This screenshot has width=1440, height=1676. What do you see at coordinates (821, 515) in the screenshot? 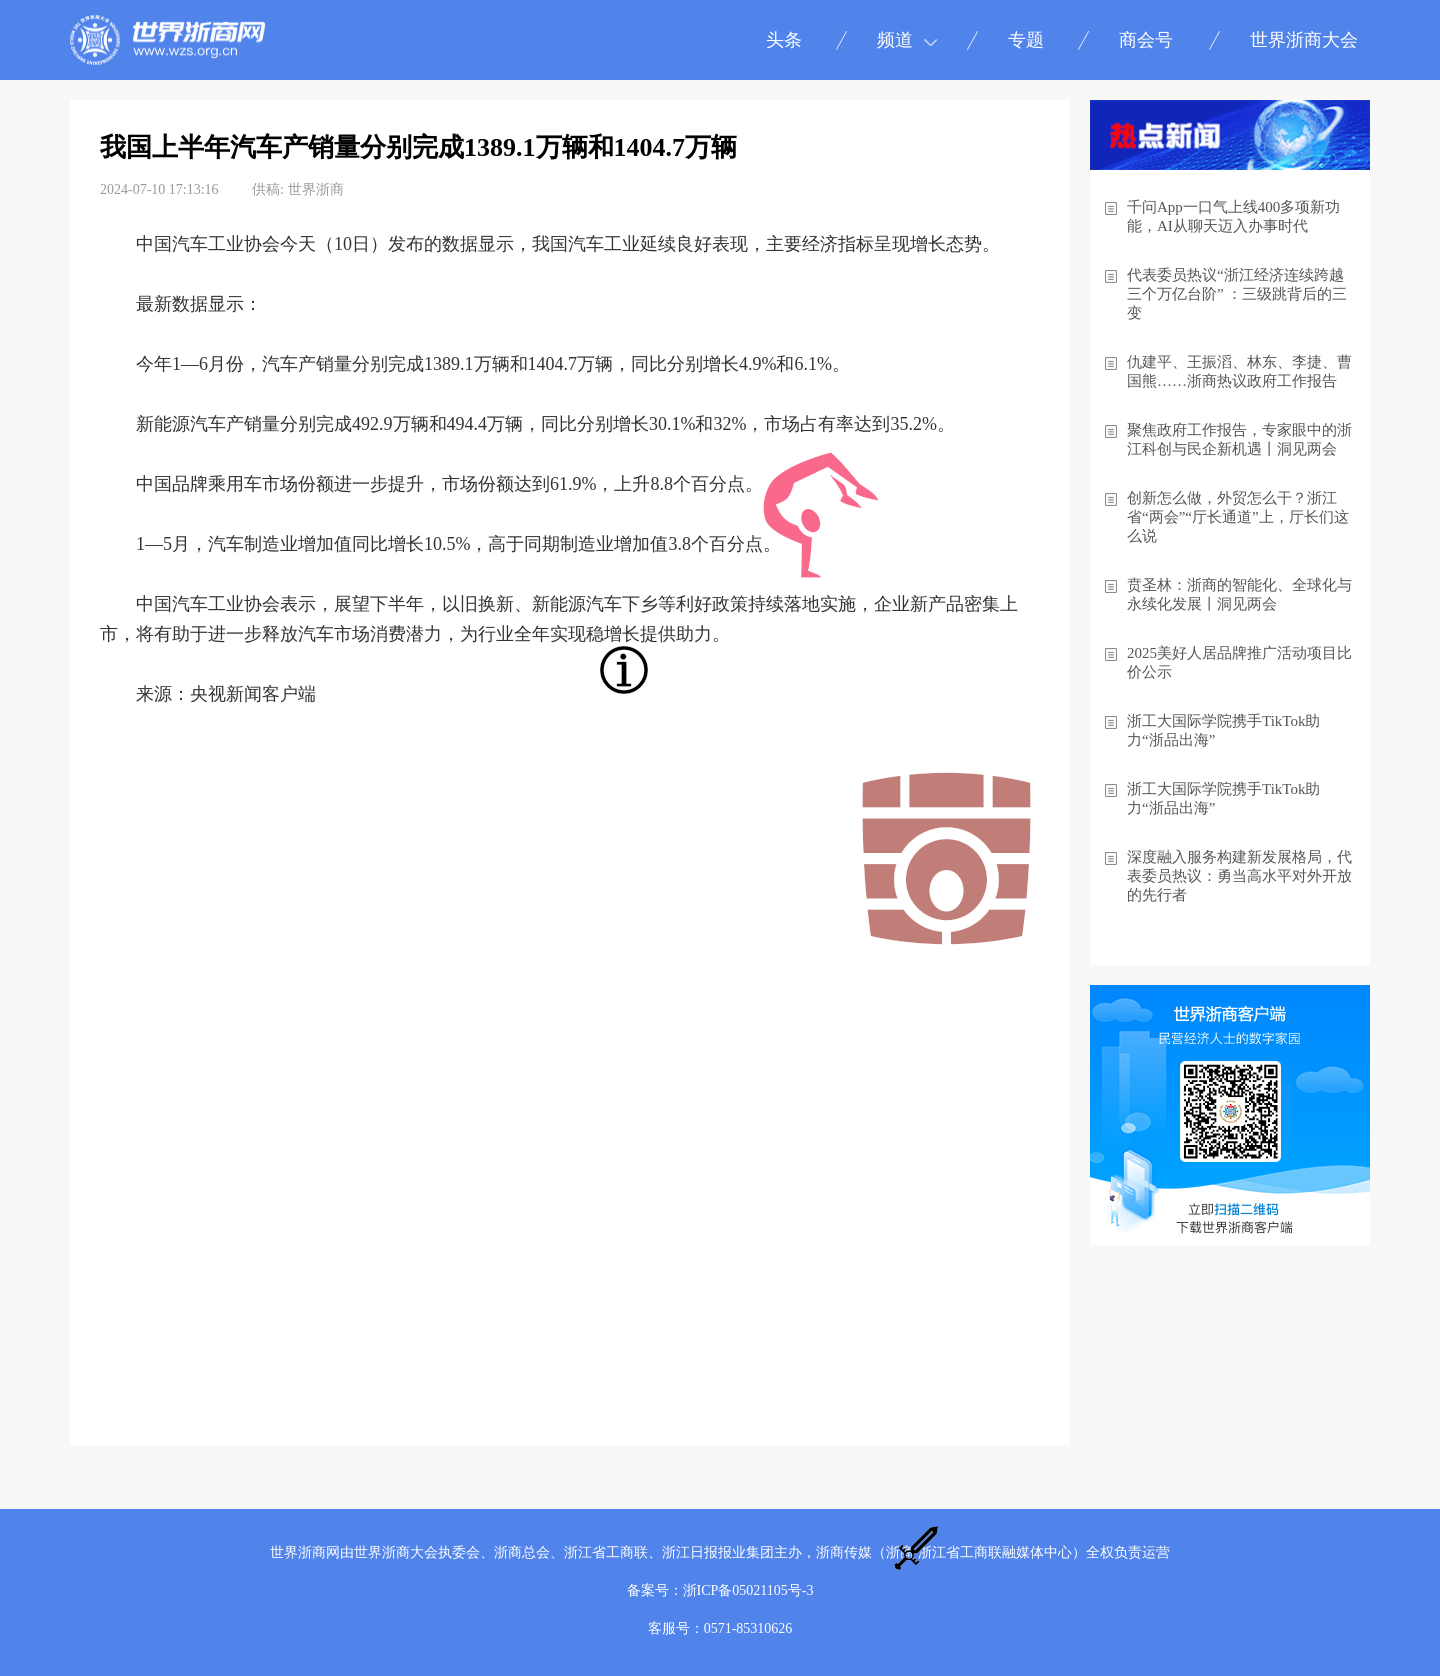
I see `indicates flexibility or acrobatics skill` at bounding box center [821, 515].